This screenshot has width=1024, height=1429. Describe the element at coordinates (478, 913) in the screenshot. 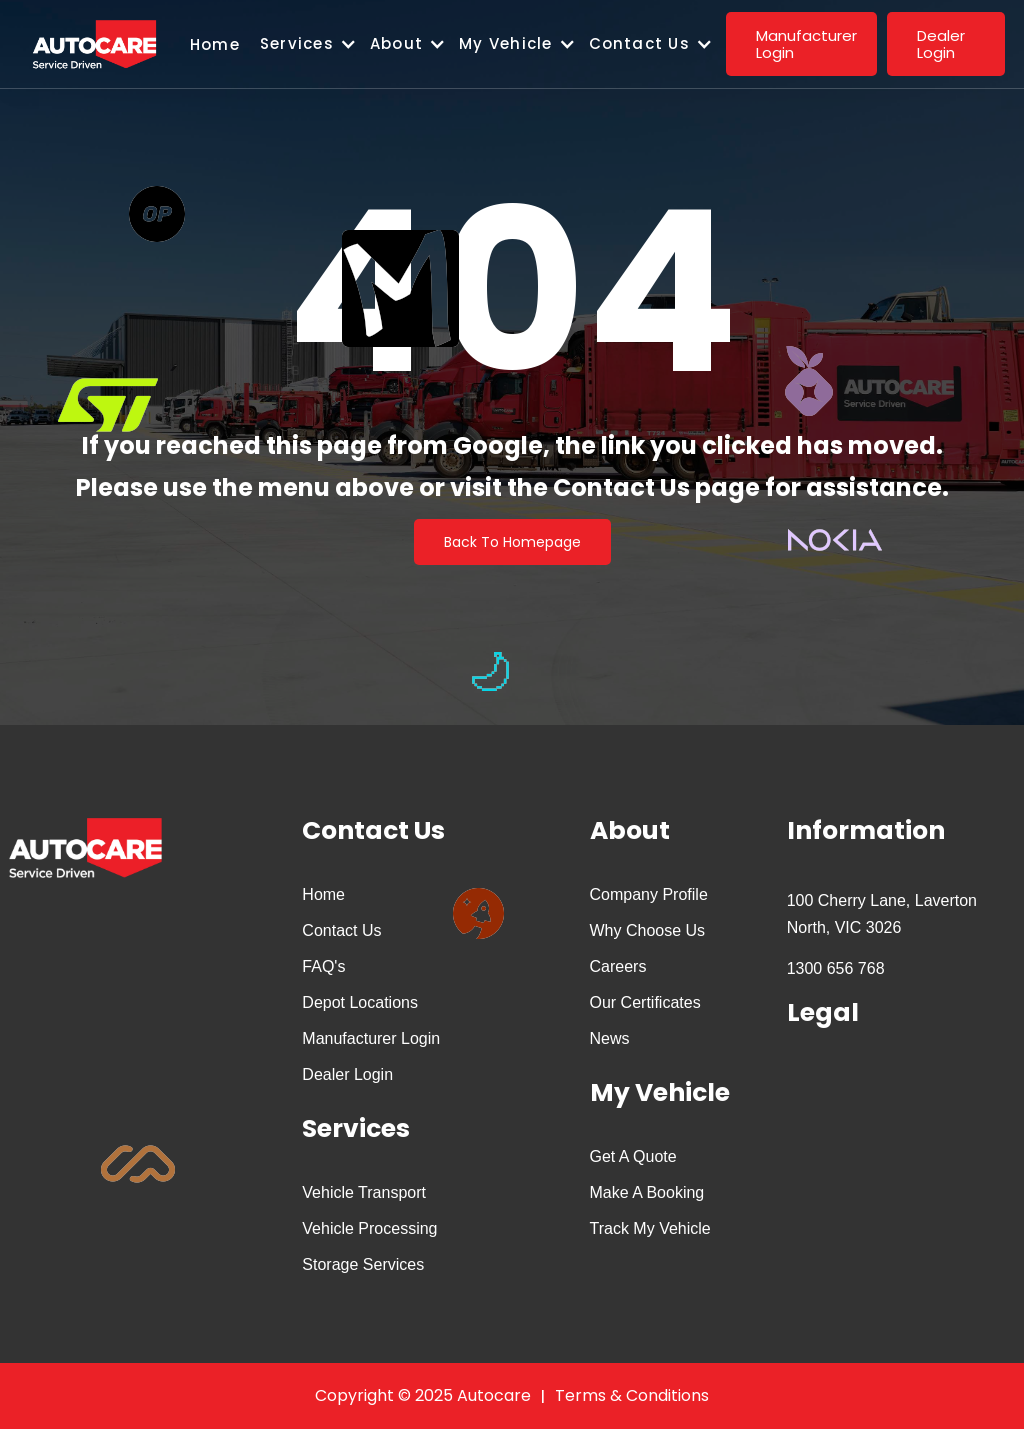

I see `starship cross-shell prompt branding` at that location.